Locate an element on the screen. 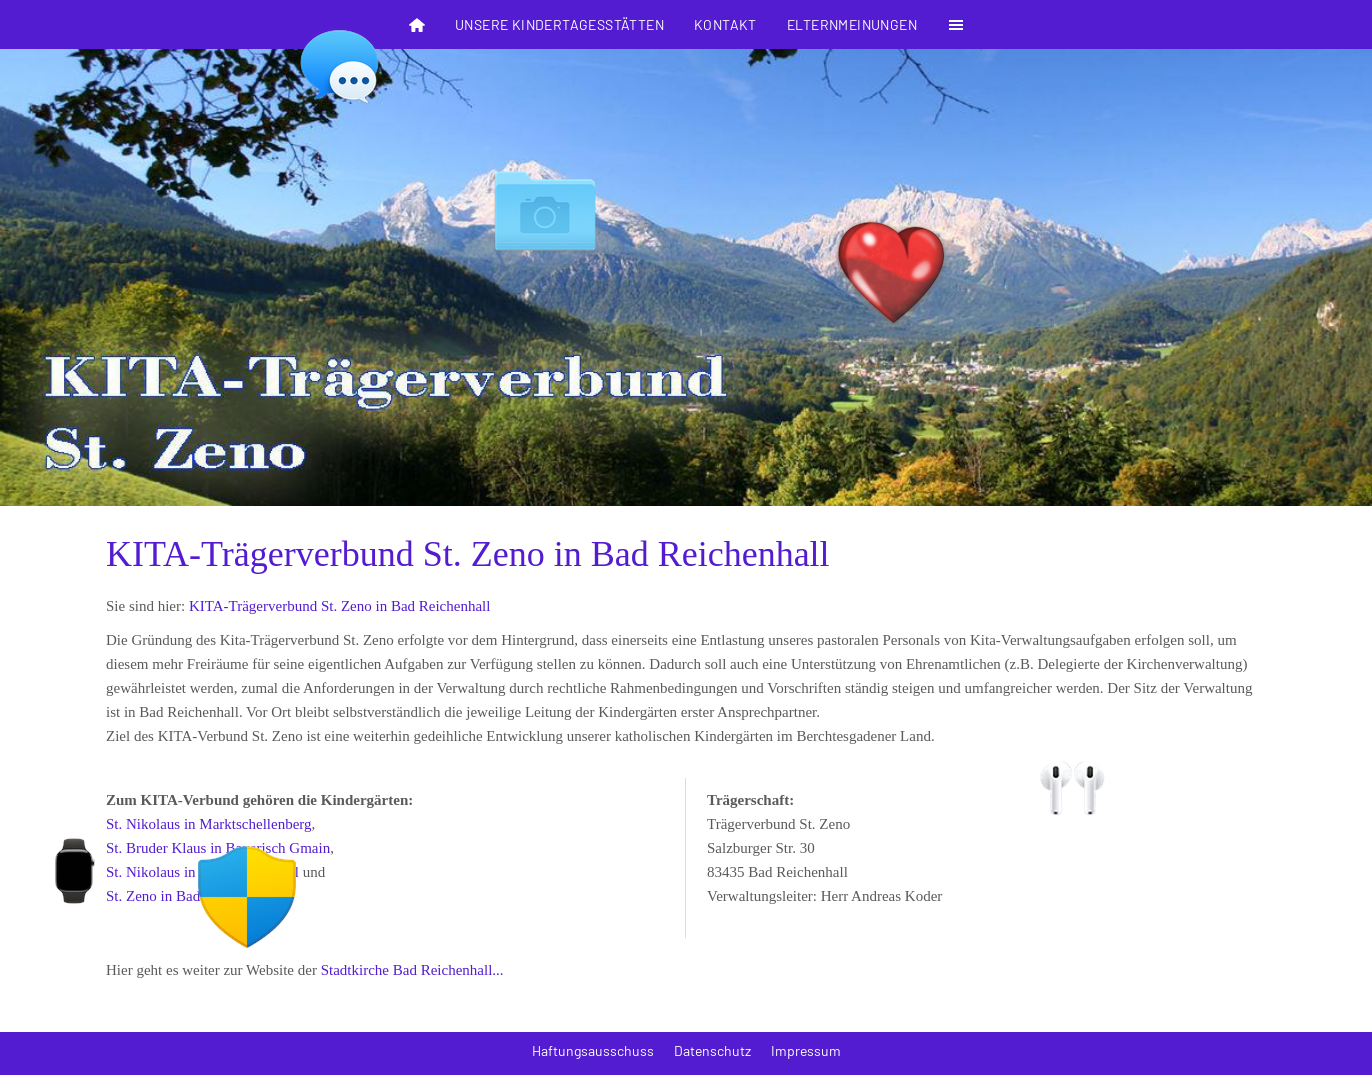 This screenshot has height=1075, width=1372. access your favorite items is located at coordinates (896, 275).